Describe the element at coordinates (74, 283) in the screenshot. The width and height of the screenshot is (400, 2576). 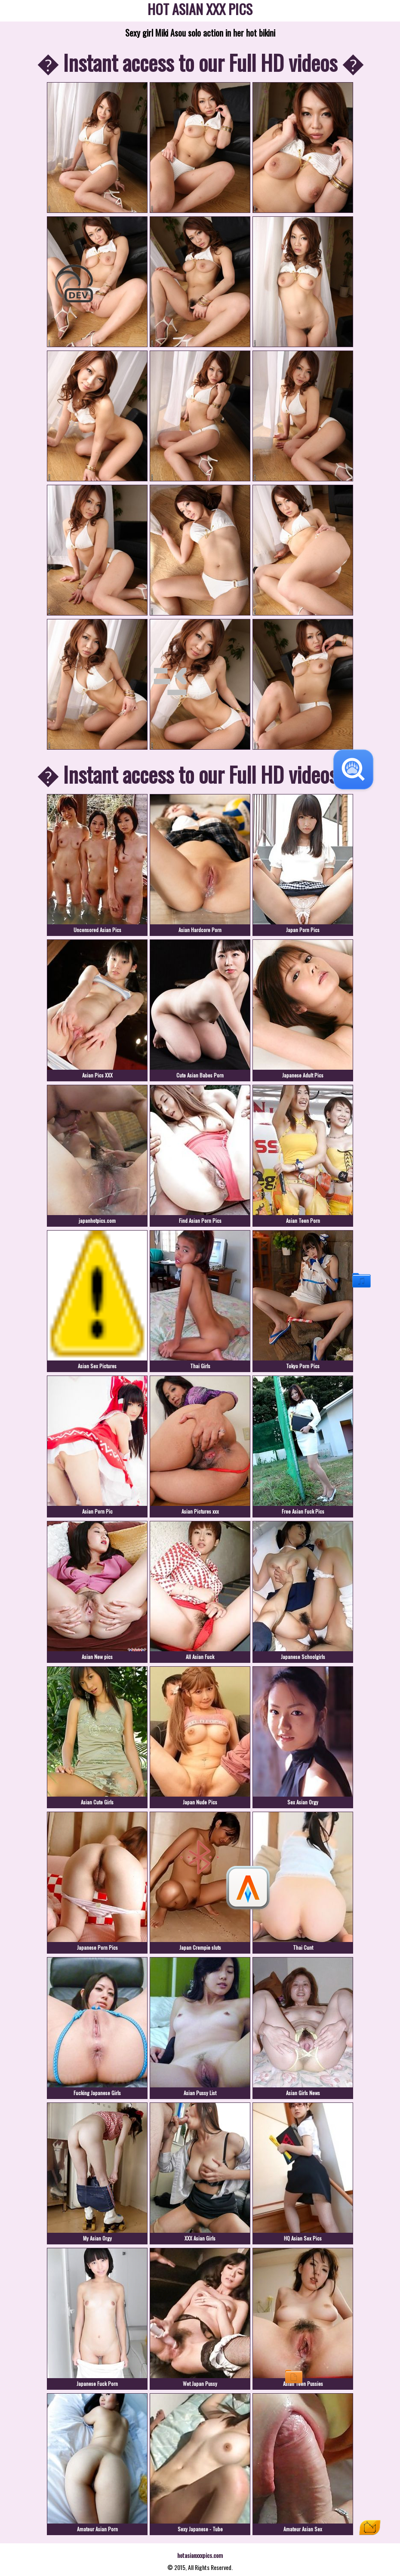
I see `open Microsoft Edge Dev browser` at that location.